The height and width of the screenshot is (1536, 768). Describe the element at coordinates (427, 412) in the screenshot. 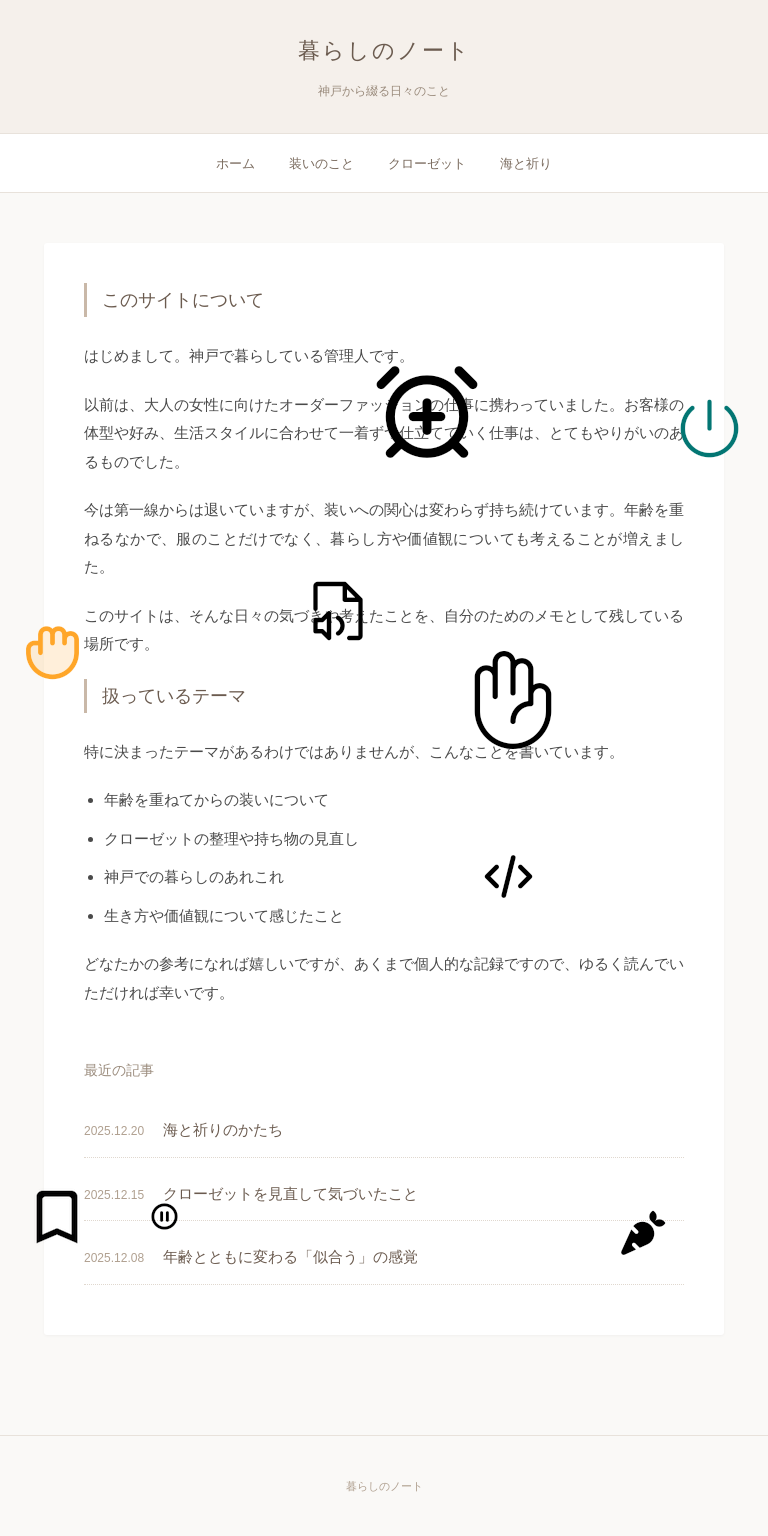

I see `add a new alarm` at that location.